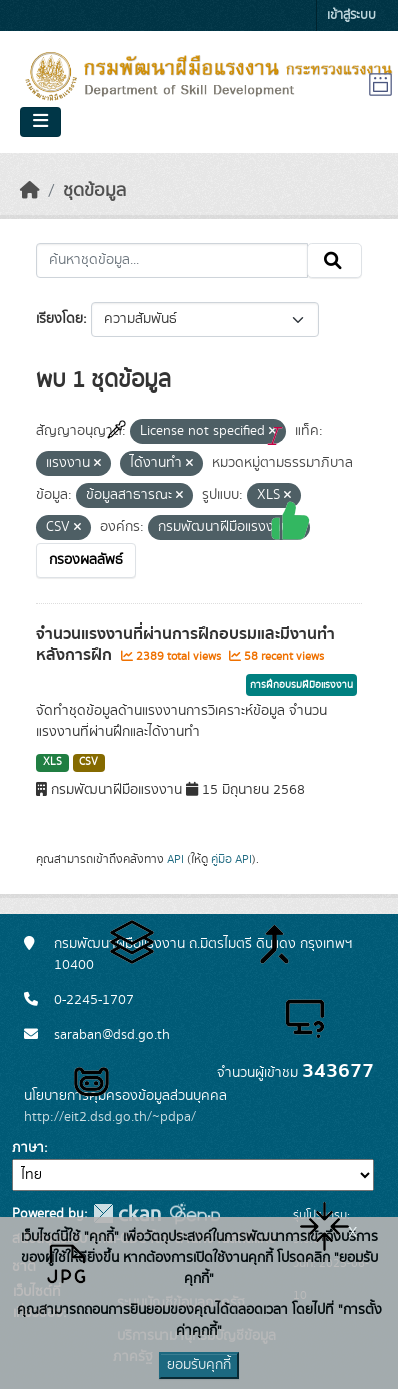  What do you see at coordinates (324, 1226) in the screenshot?
I see `collapse or minimize content from all directions` at bounding box center [324, 1226].